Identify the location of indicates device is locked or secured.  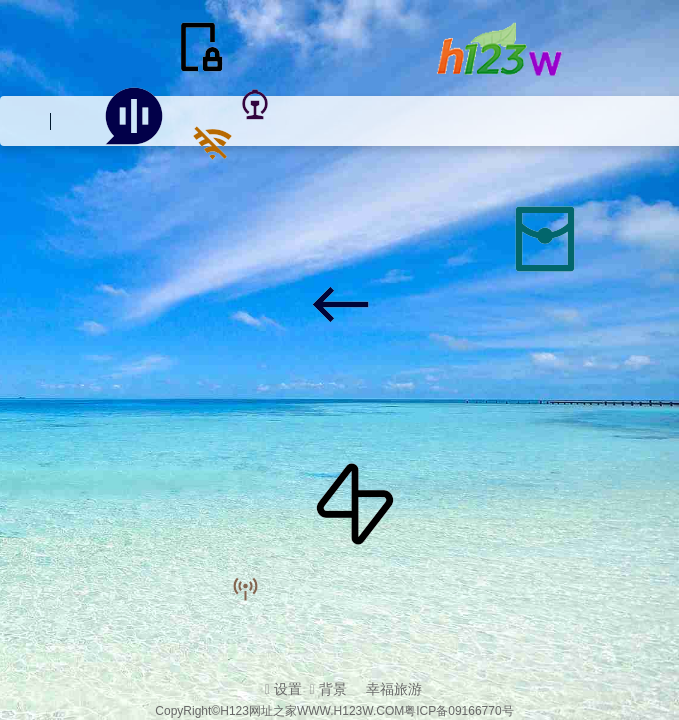
(198, 47).